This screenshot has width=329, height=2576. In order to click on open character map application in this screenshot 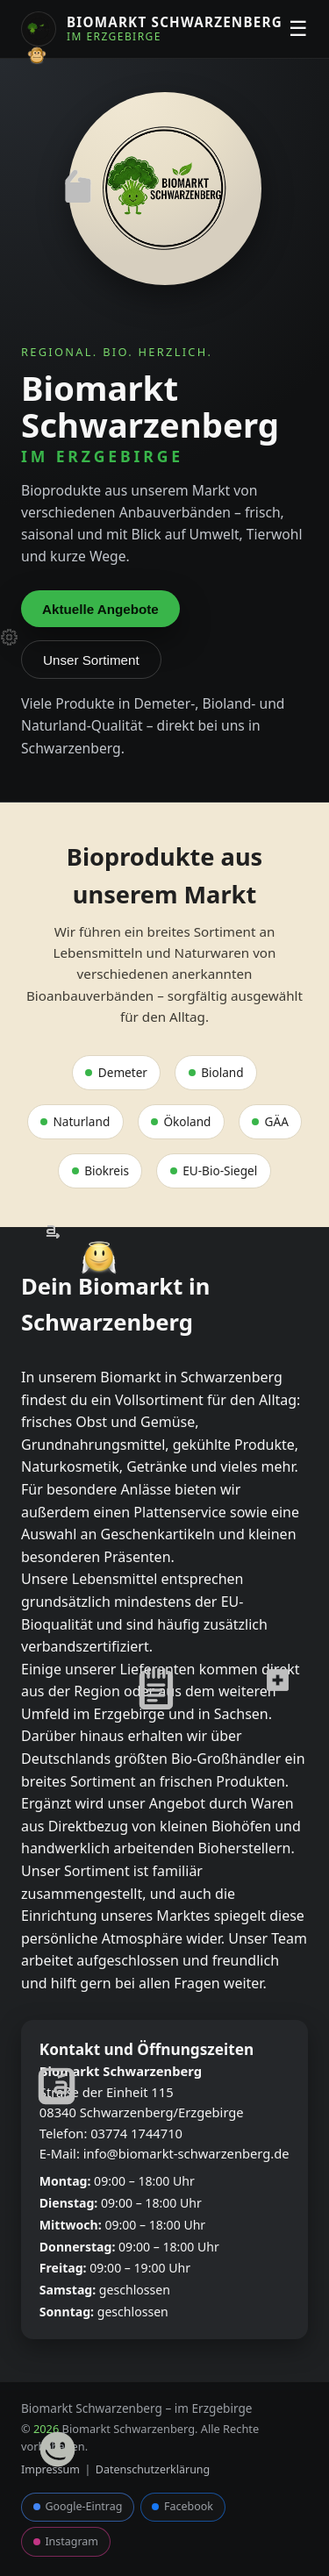, I will do `click(56, 2086)`.